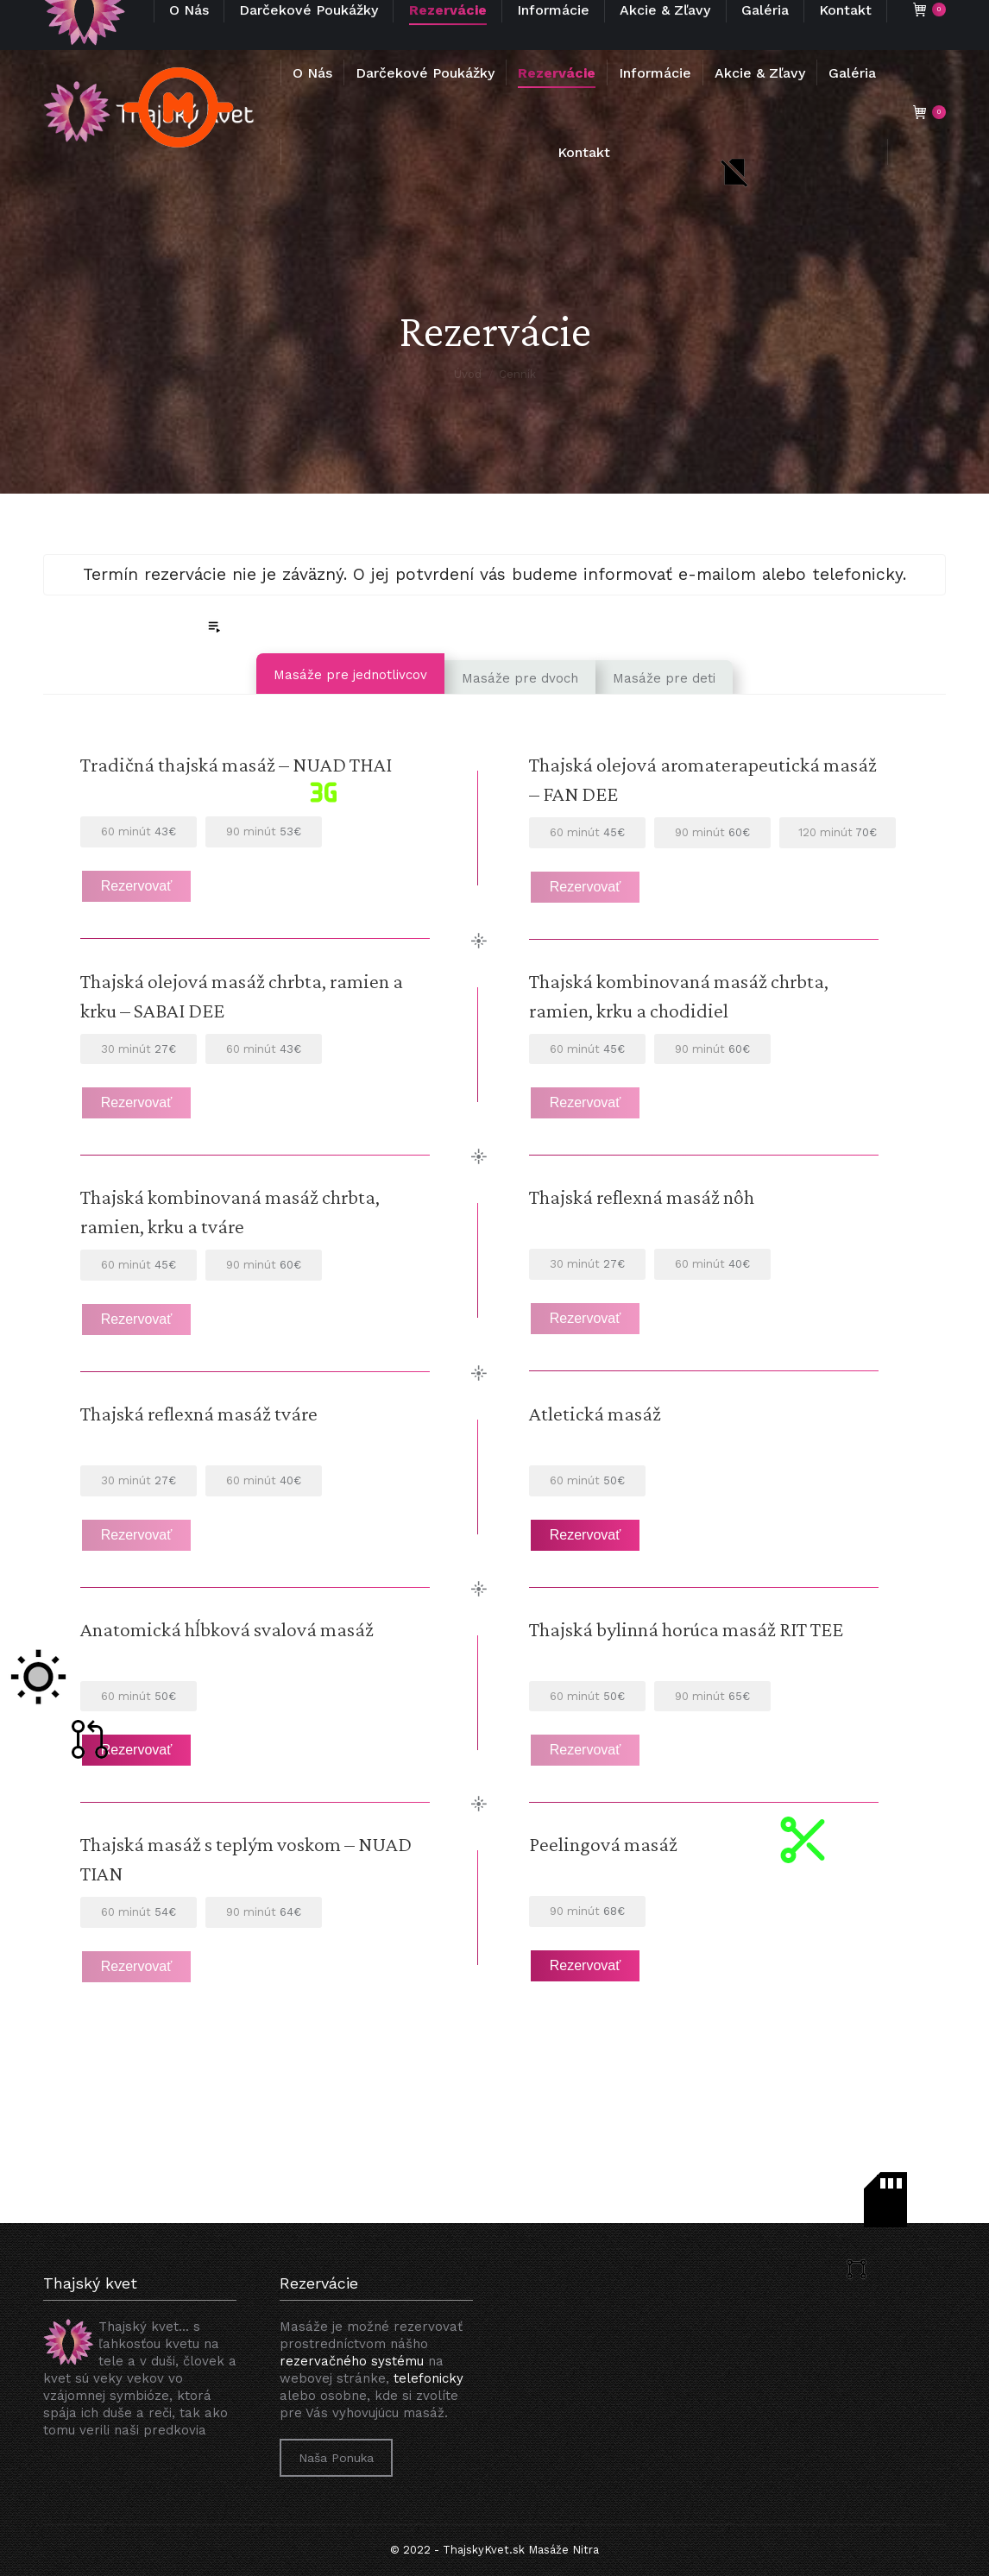 This screenshot has height=2576, width=989. What do you see at coordinates (178, 107) in the screenshot?
I see `represents a motor component in a circuit diagram` at bounding box center [178, 107].